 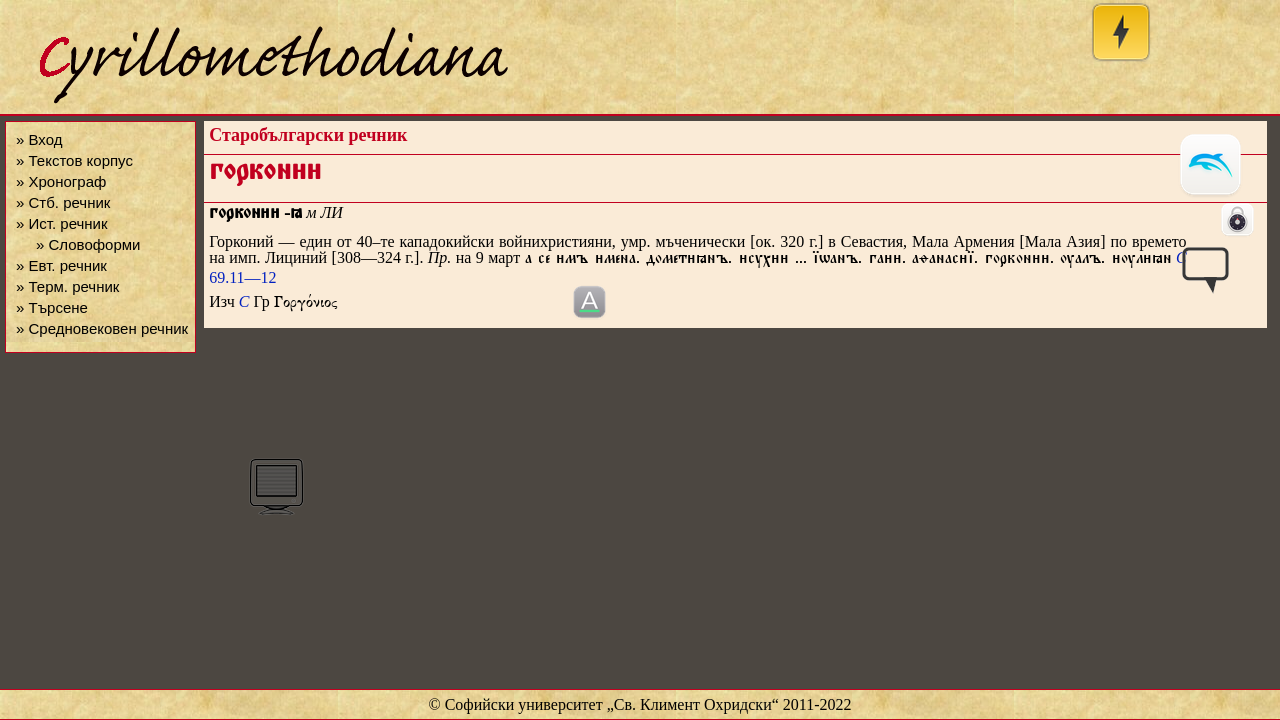 What do you see at coordinates (276, 486) in the screenshot?
I see `access connected PC or windows computer` at bounding box center [276, 486].